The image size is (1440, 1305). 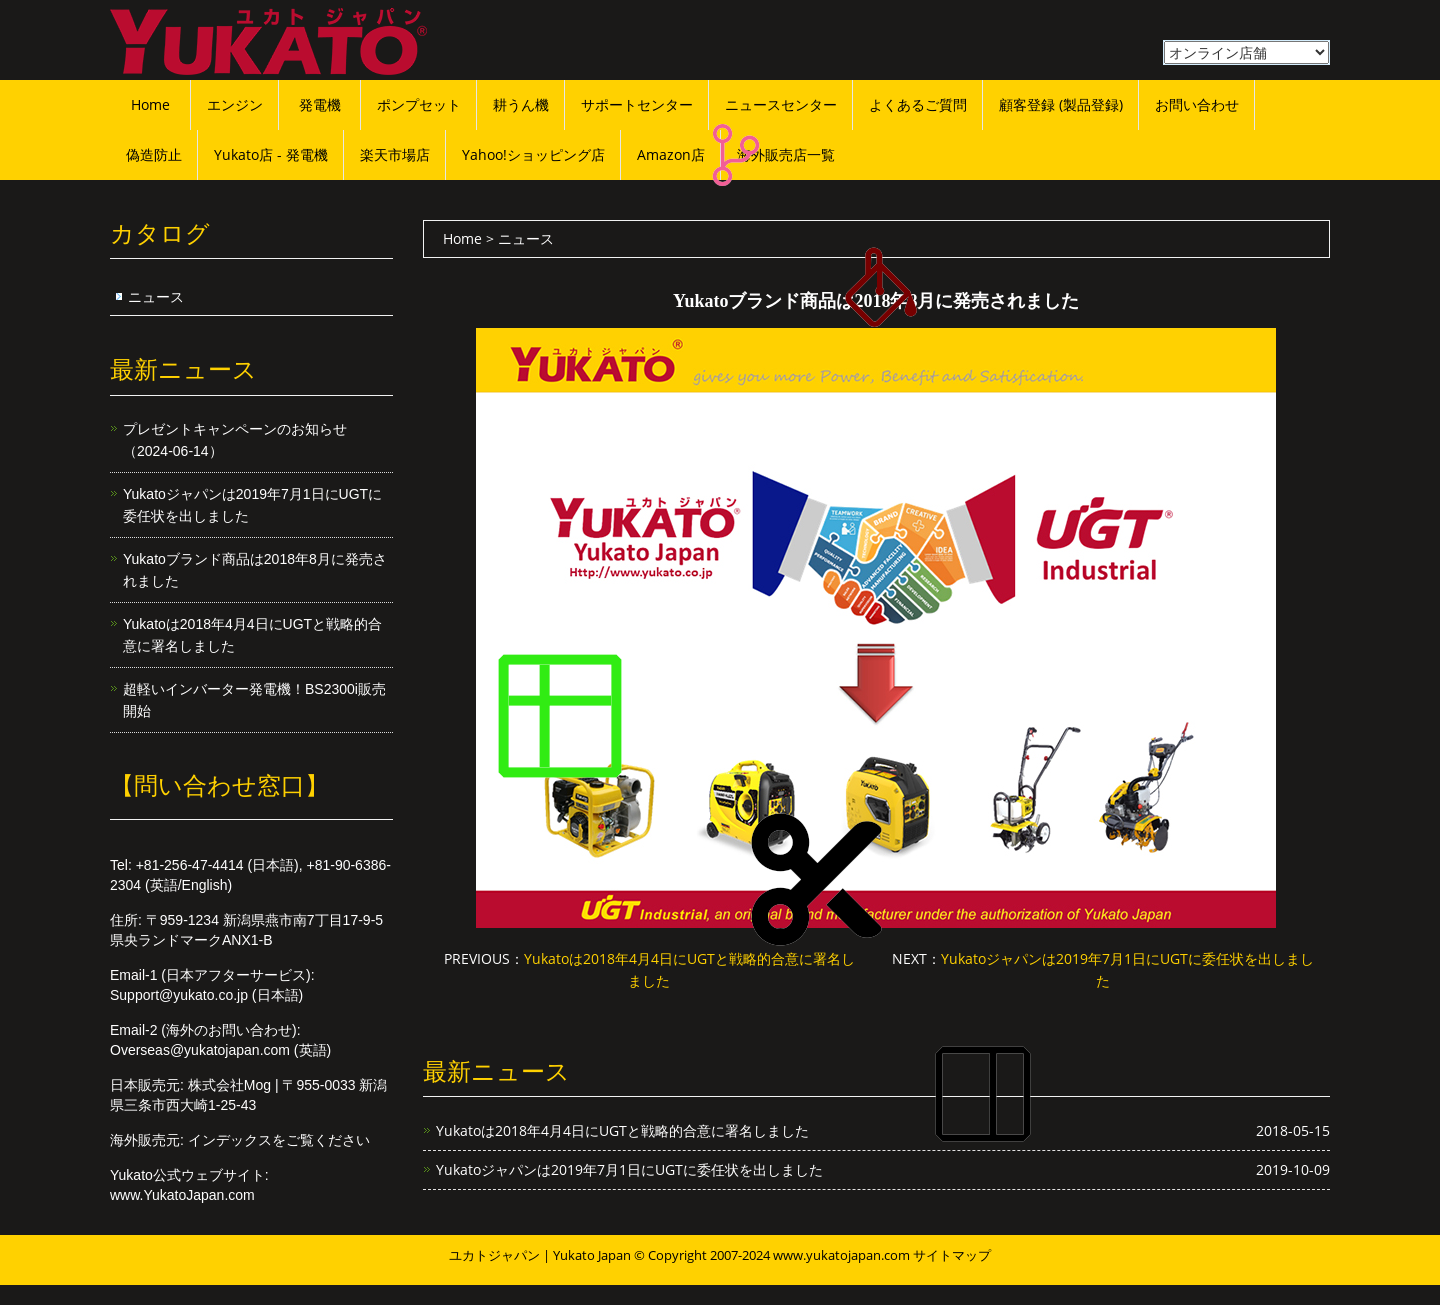 What do you see at coordinates (817, 879) in the screenshot?
I see `cut selected content` at bounding box center [817, 879].